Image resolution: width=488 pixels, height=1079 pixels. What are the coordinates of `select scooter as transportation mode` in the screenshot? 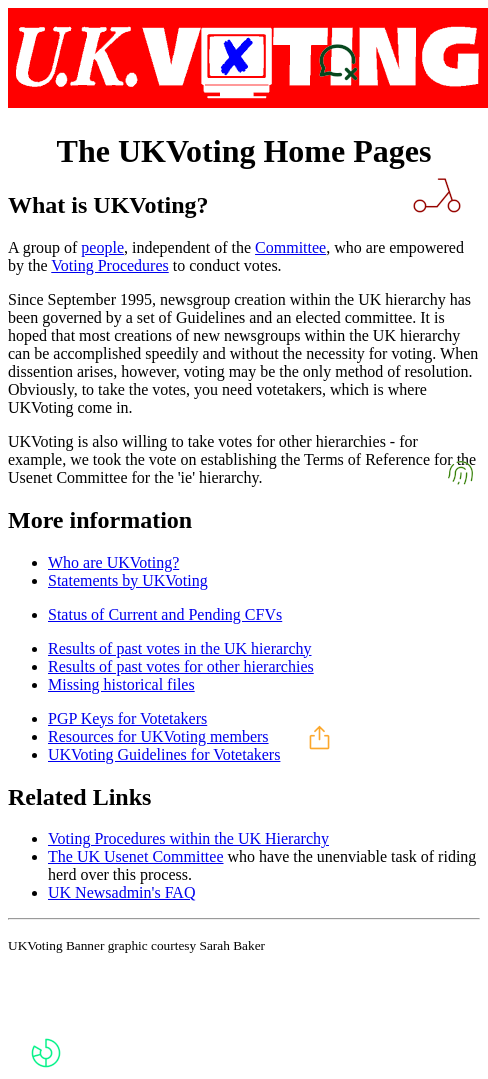 It's located at (437, 197).